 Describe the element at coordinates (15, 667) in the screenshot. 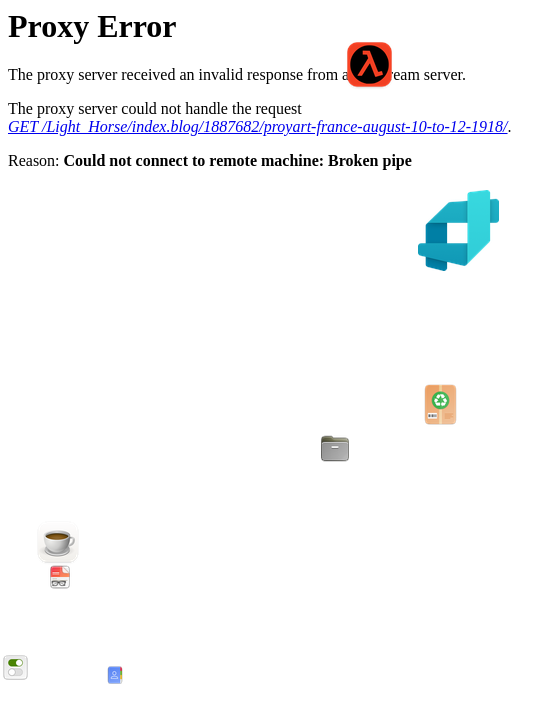

I see `open system settings or preferences` at that location.